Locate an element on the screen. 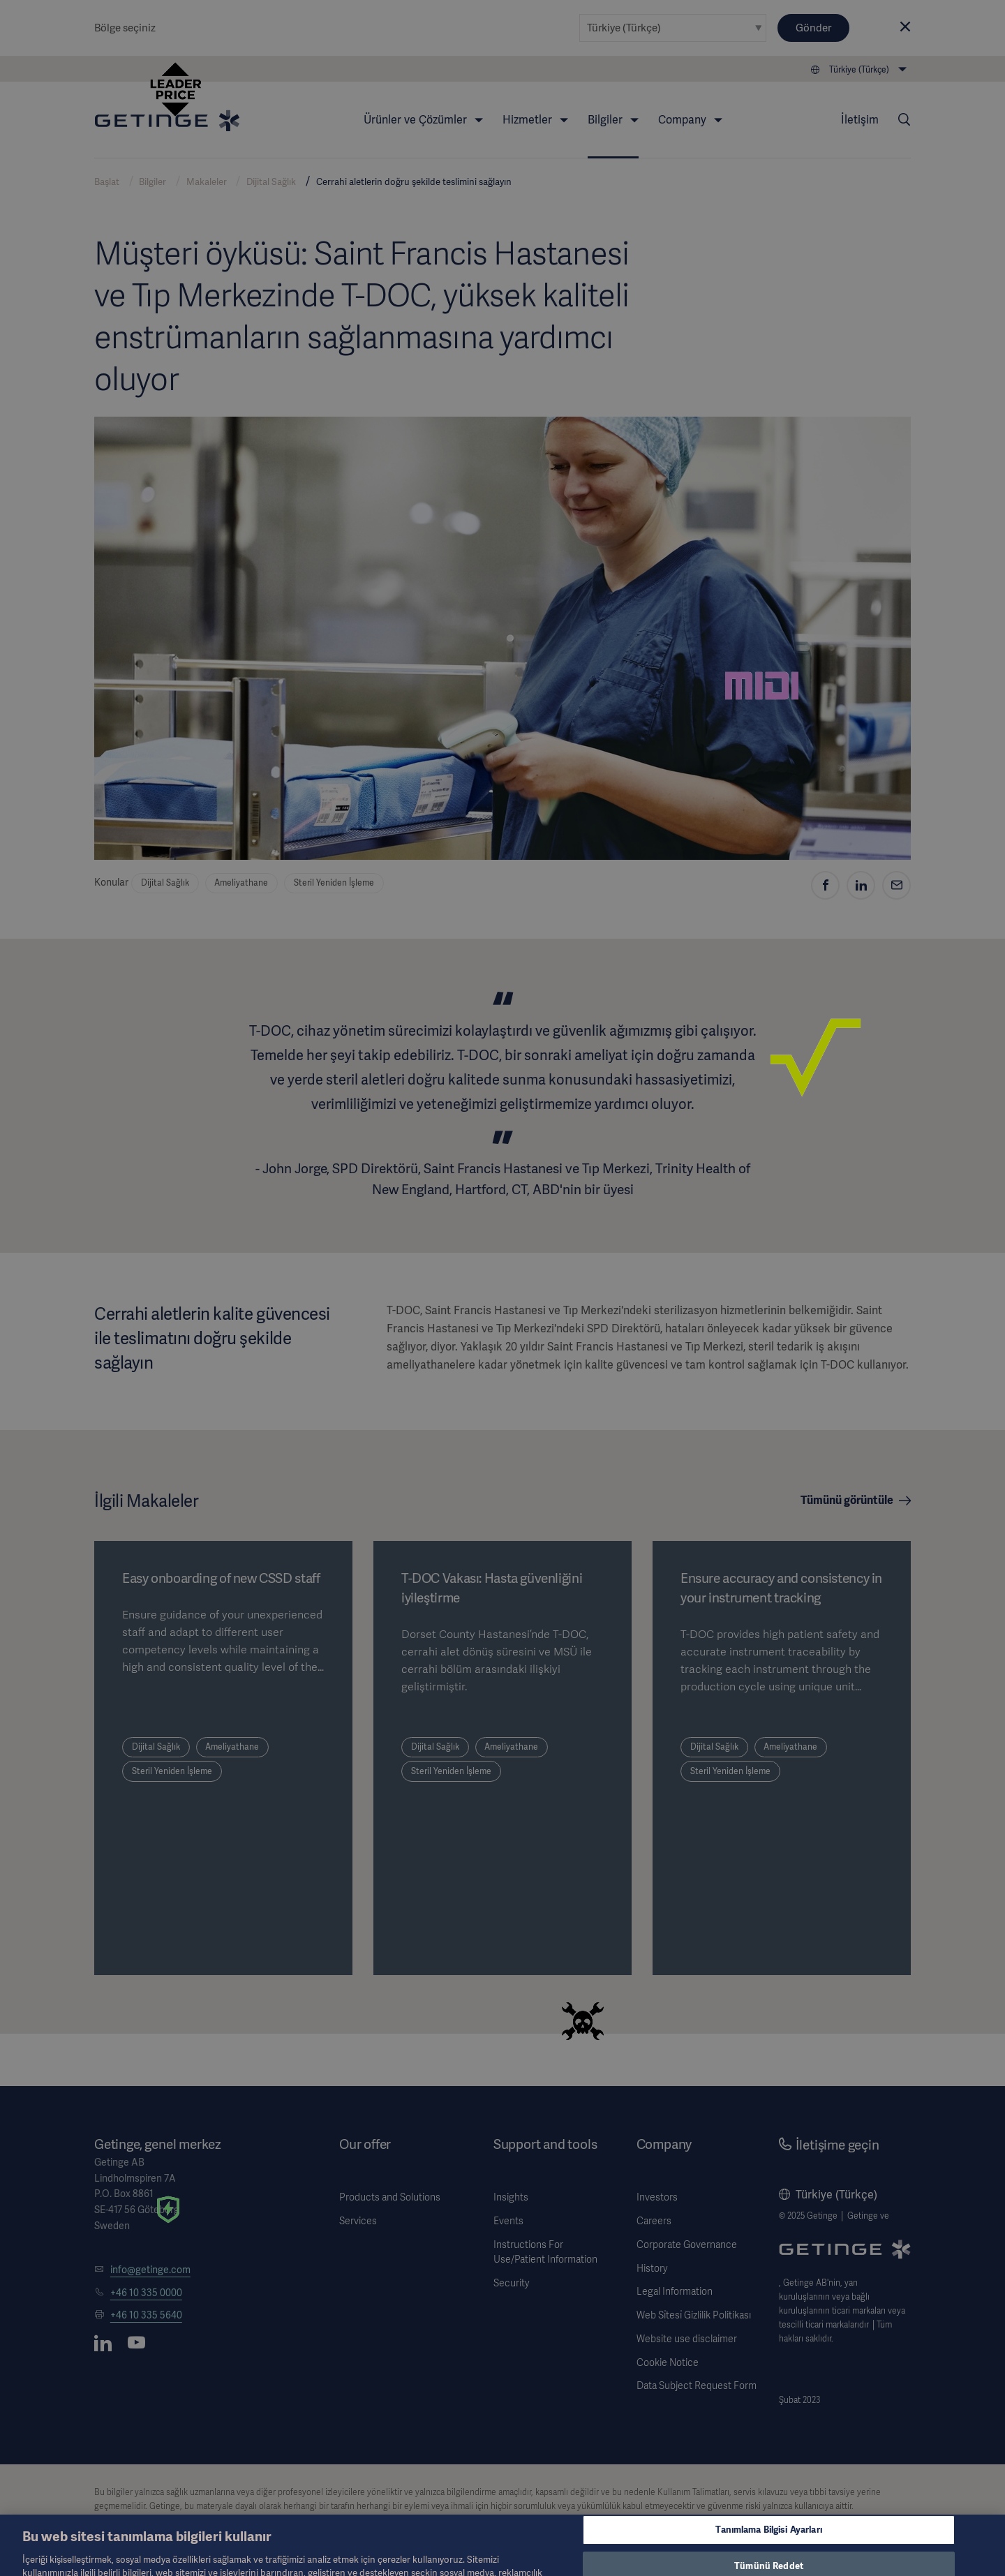 The height and width of the screenshot is (2576, 1005). leader price brand logo is located at coordinates (176, 89).